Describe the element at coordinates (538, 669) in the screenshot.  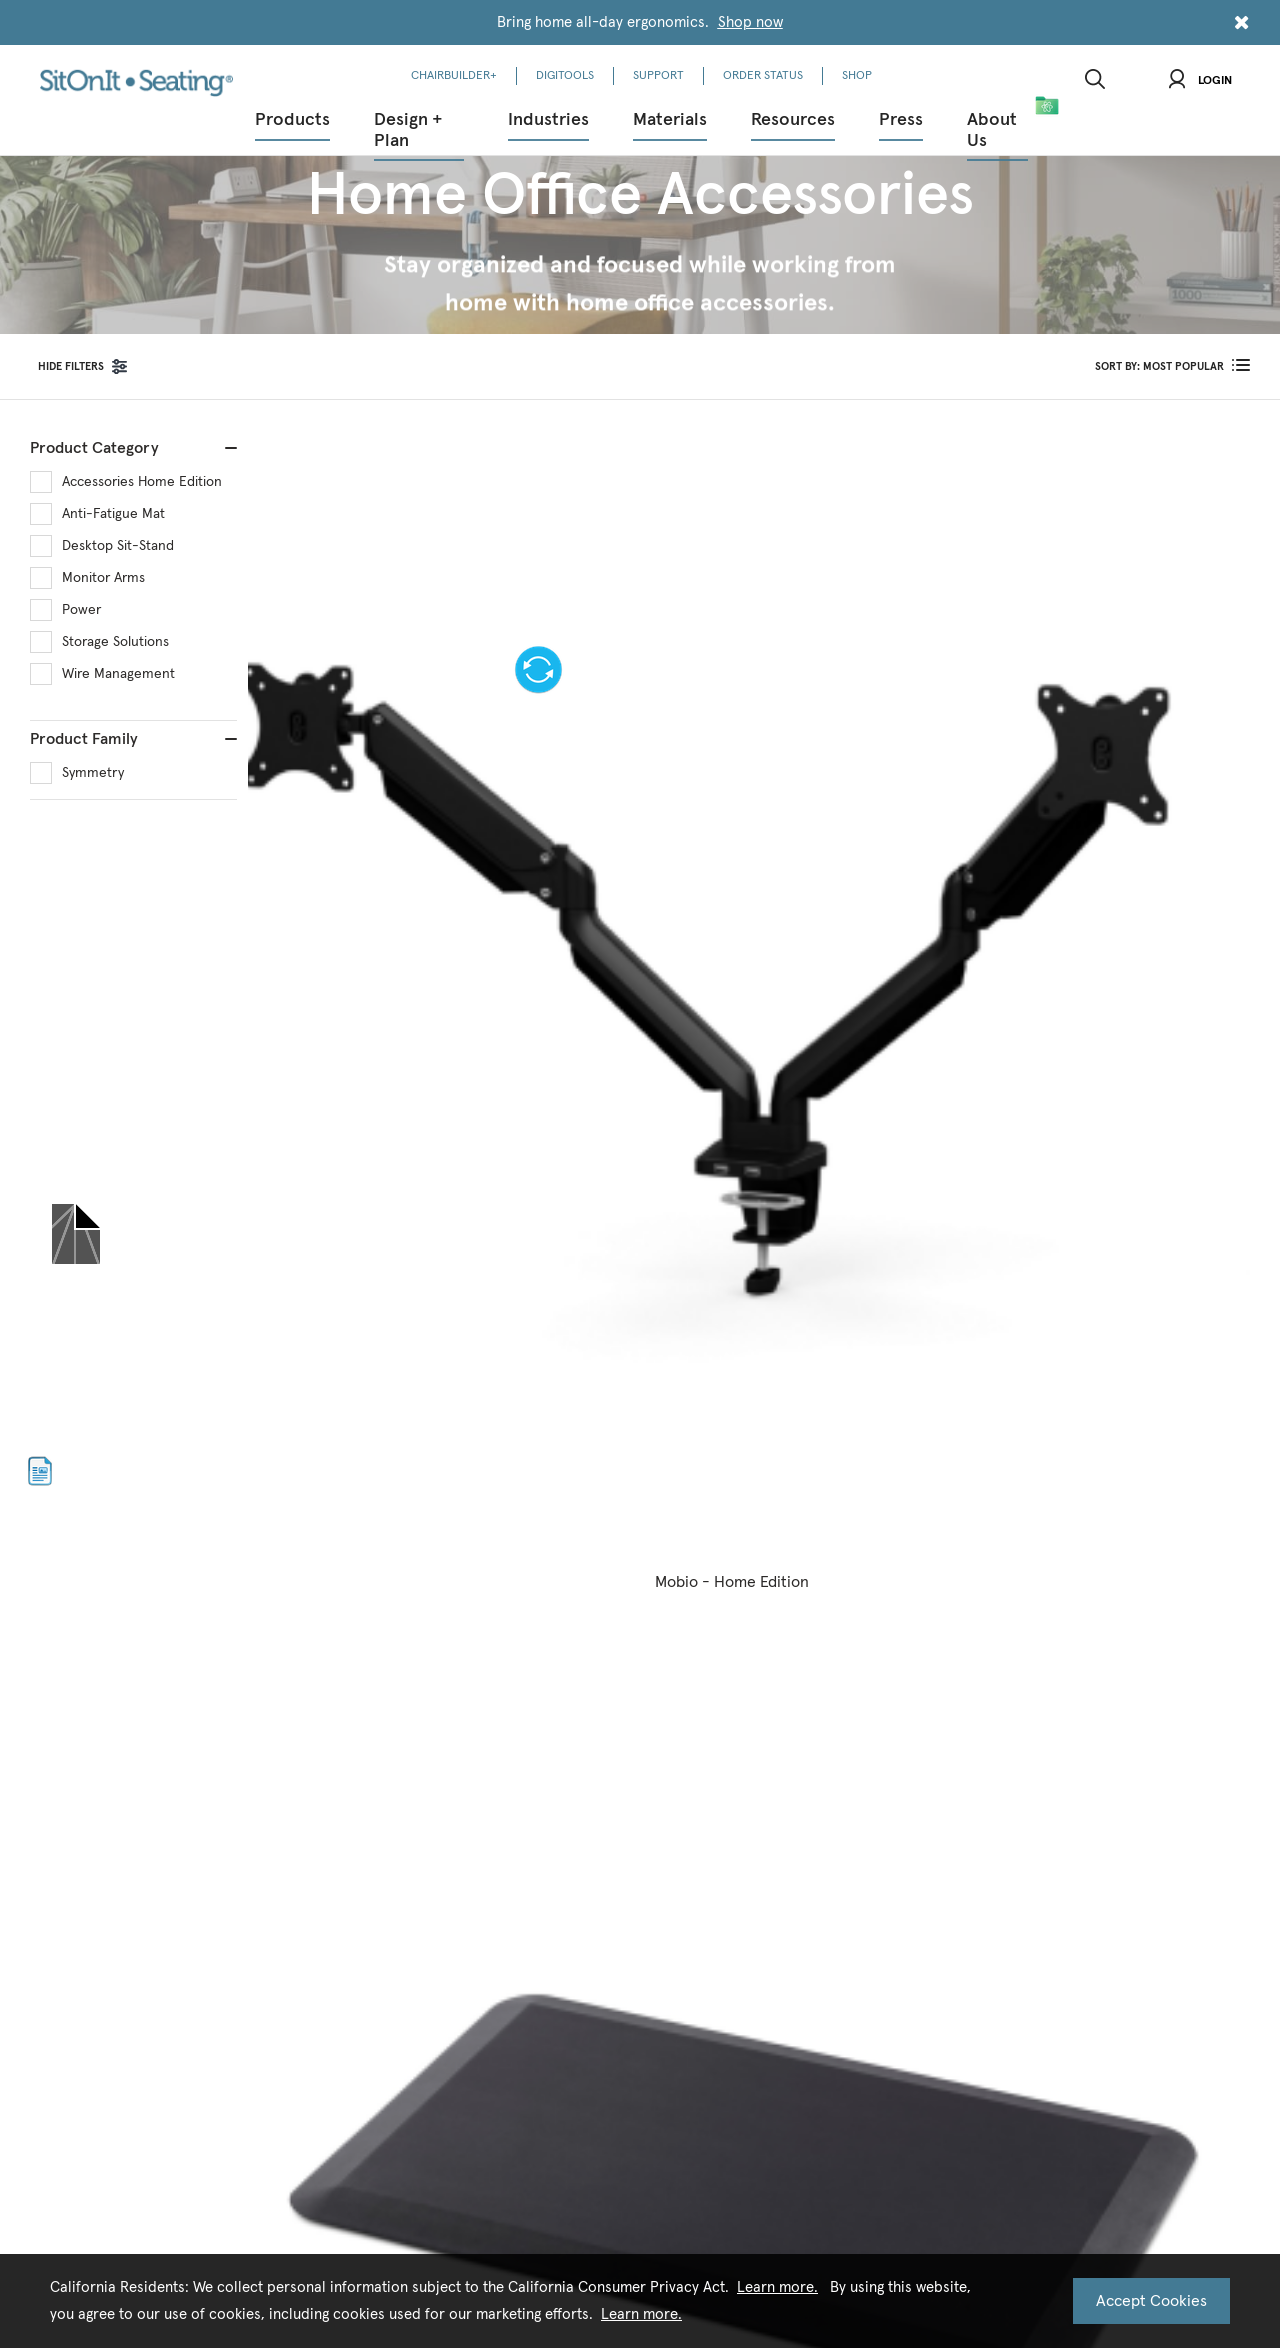
I see `indicates file is syncing with shared folder` at that location.